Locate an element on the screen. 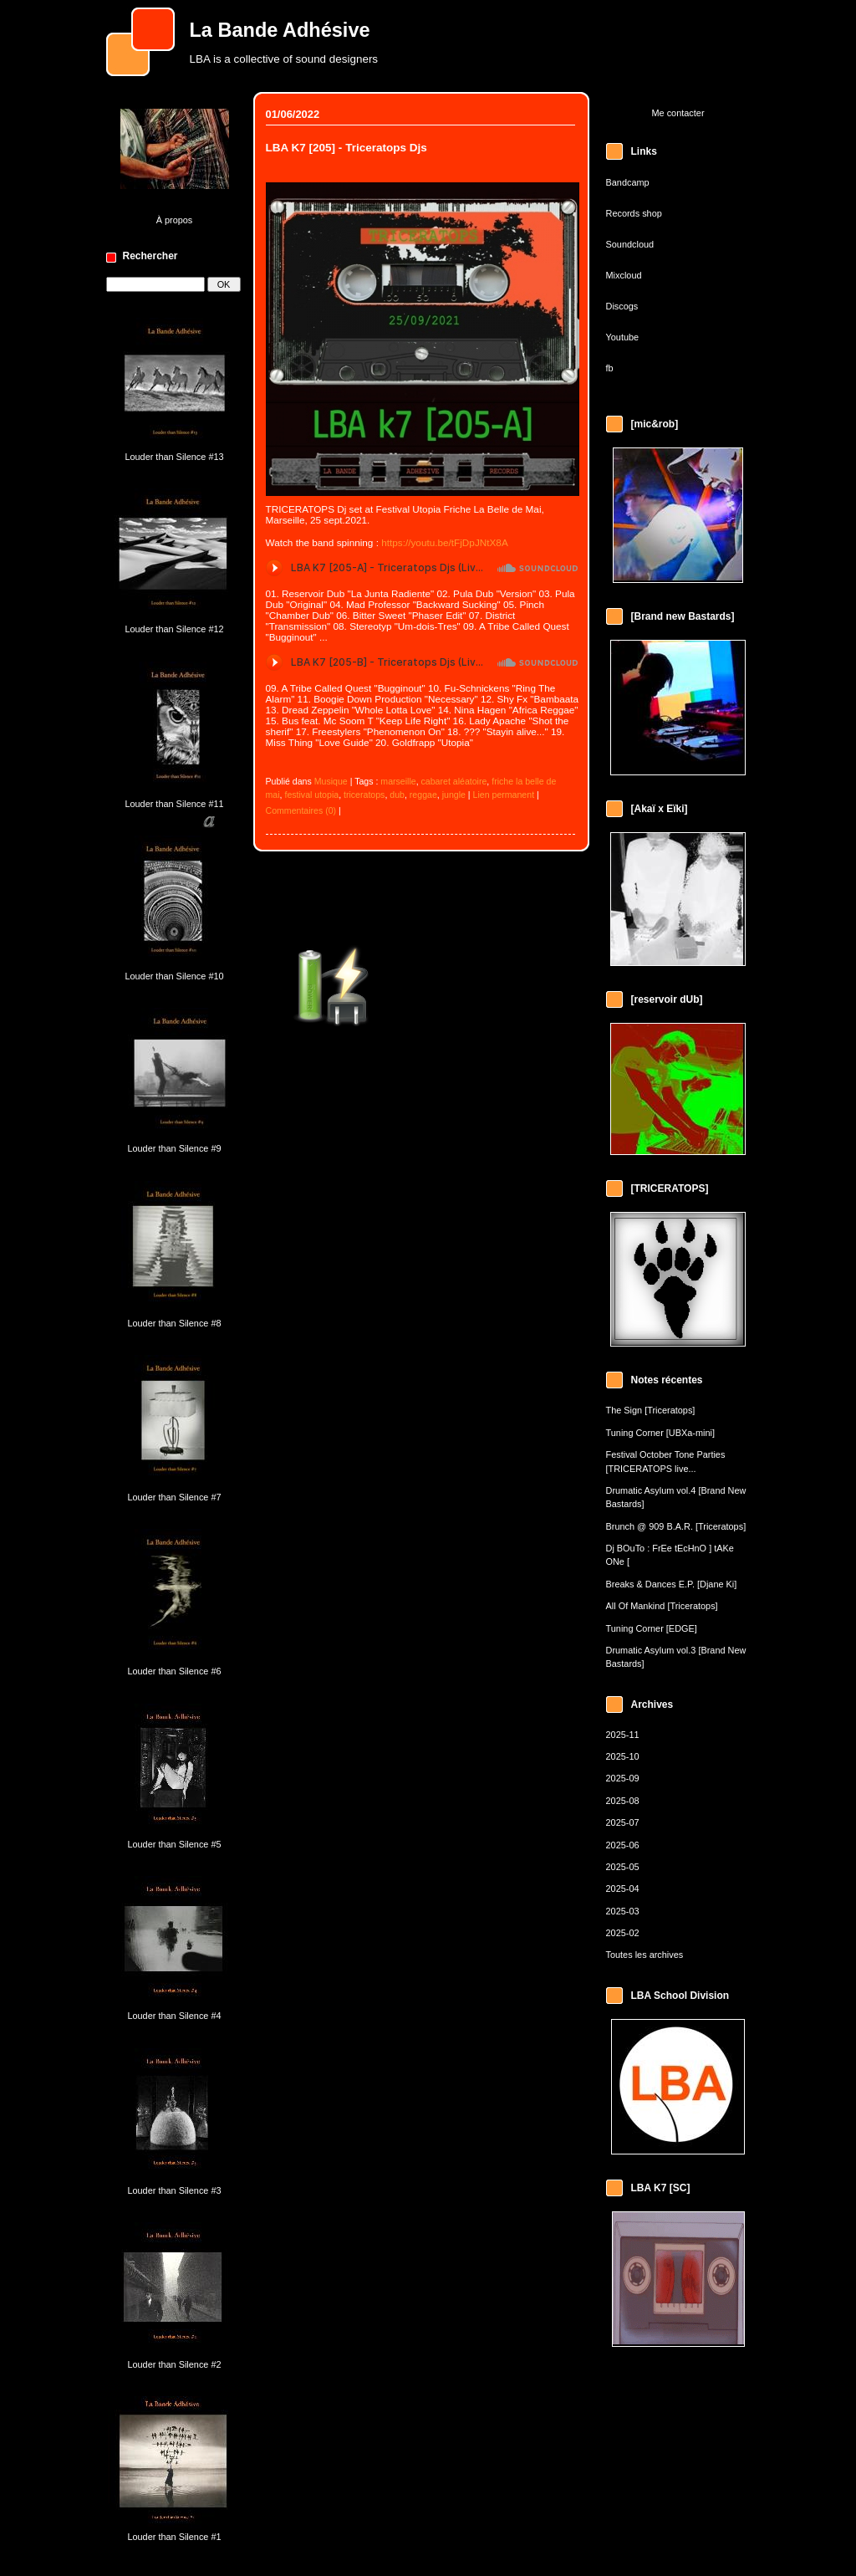 The image size is (856, 2576). apply italic formatting to selected text is located at coordinates (209, 821).